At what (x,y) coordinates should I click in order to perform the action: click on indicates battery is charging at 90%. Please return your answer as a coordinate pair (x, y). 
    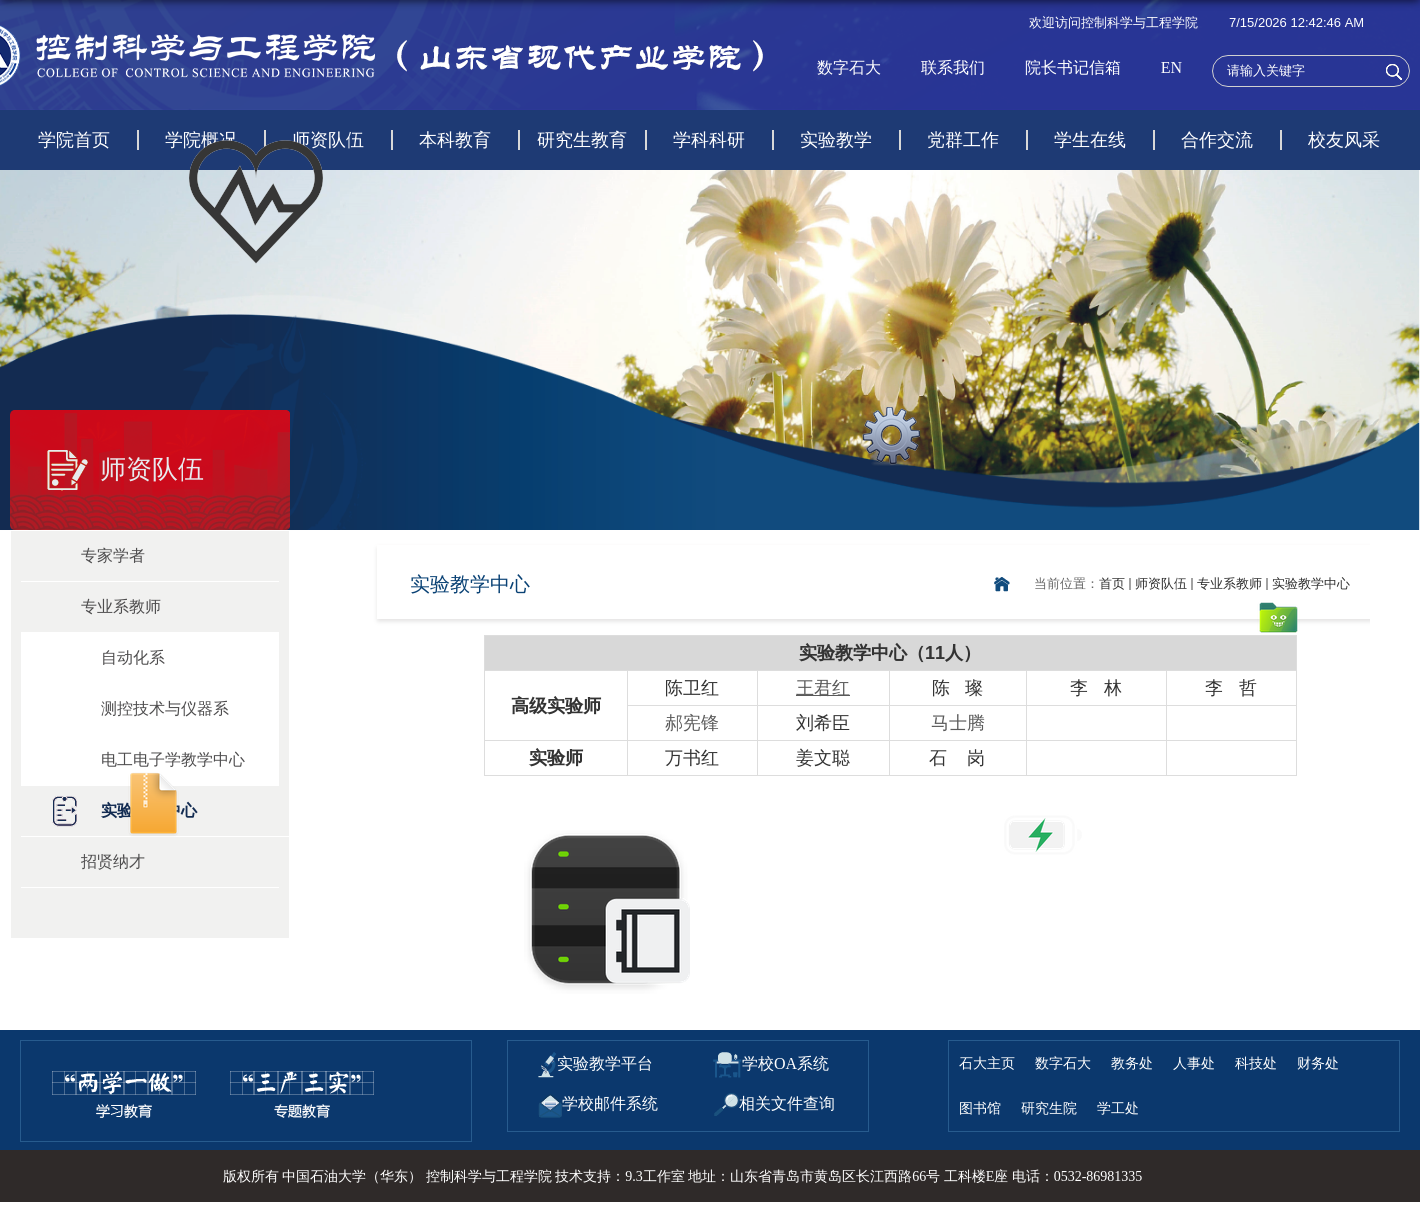
    Looking at the image, I should click on (1043, 835).